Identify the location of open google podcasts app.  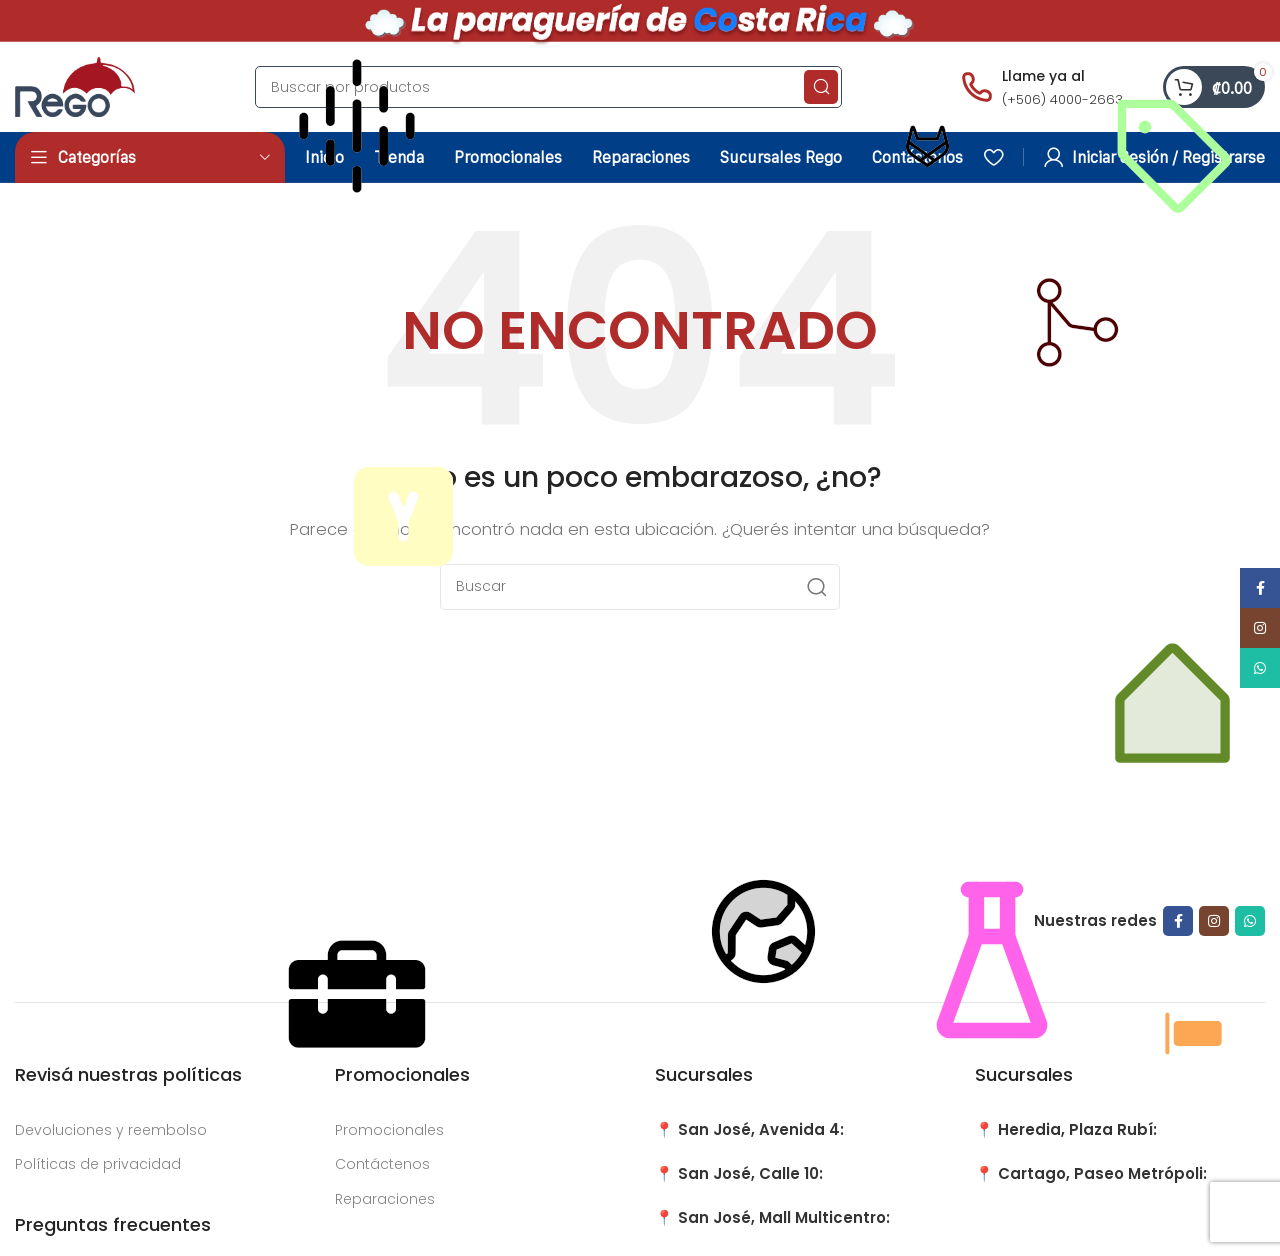
(357, 126).